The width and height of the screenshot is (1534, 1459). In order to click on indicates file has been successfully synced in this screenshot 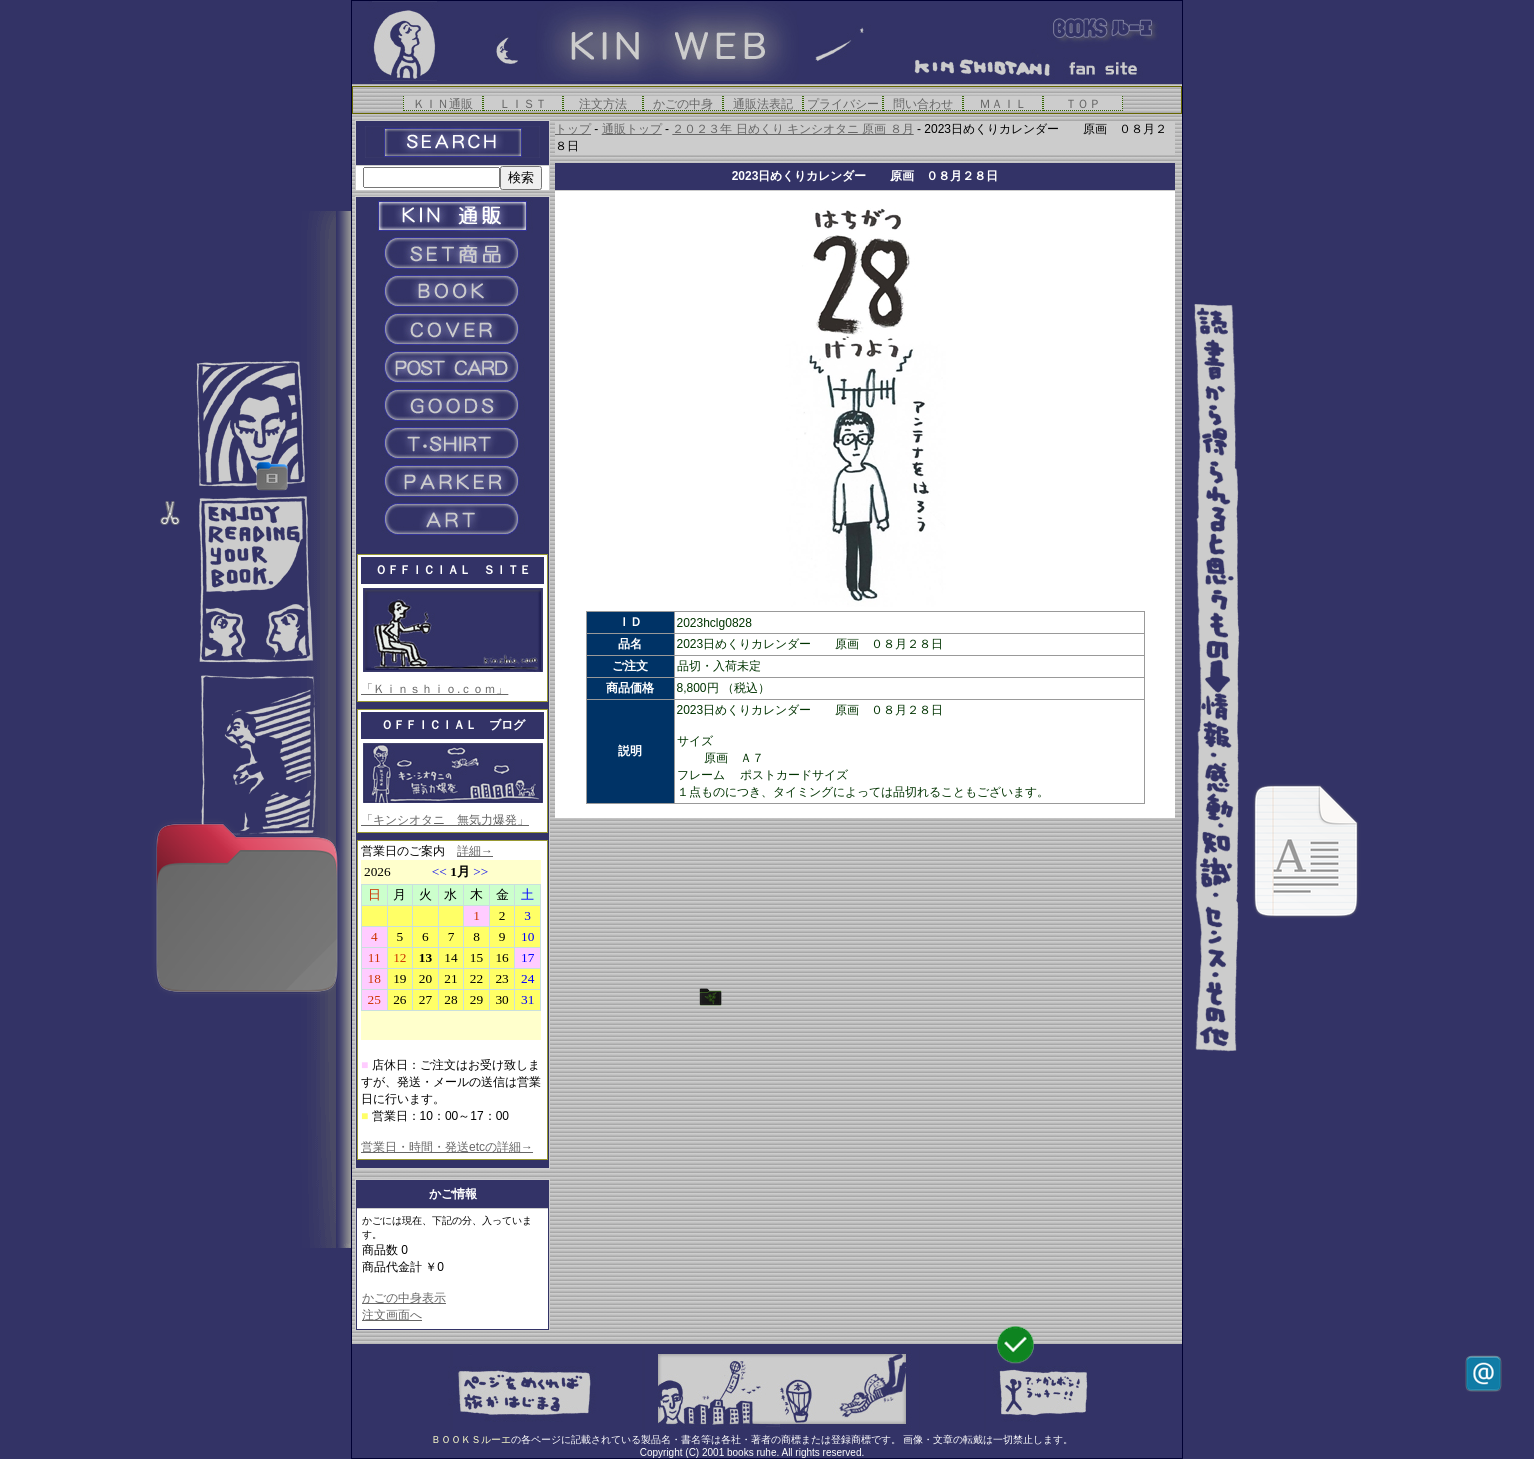, I will do `click(1015, 1344)`.